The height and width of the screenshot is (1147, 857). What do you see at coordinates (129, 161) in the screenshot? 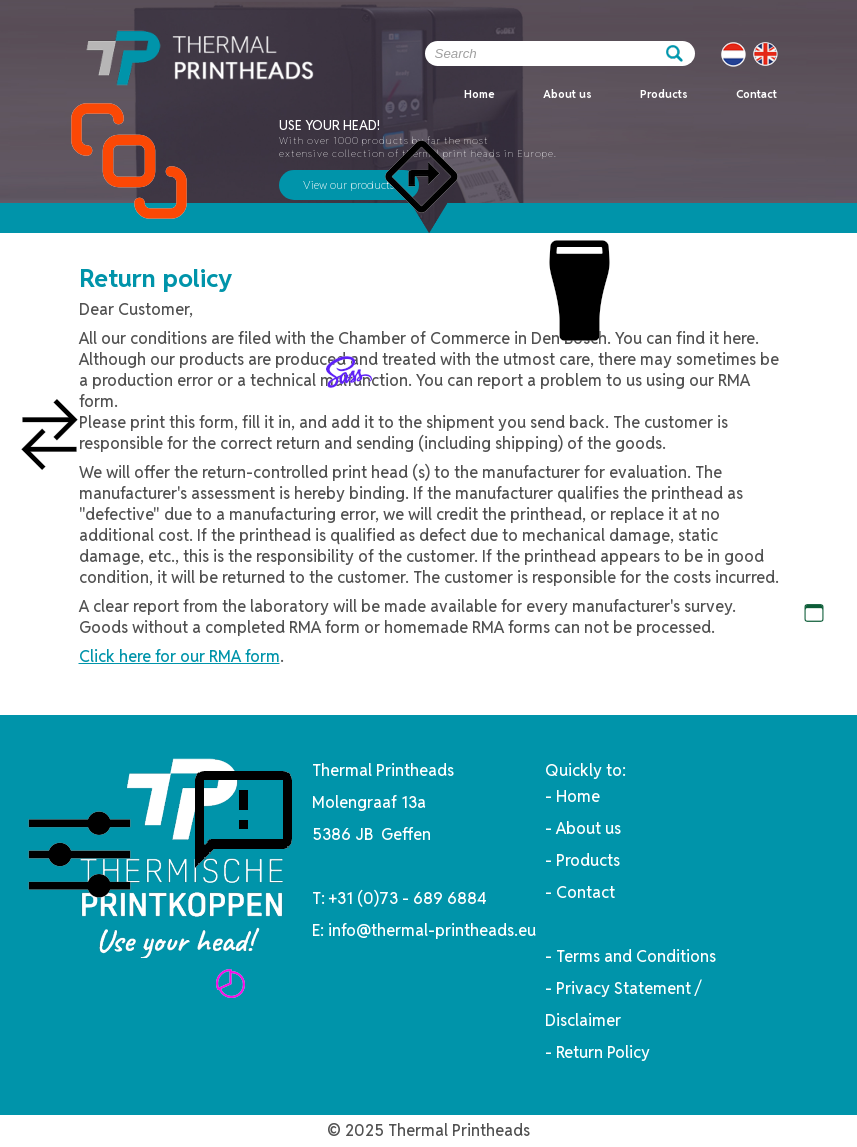
I see `bring selected layer to front` at bounding box center [129, 161].